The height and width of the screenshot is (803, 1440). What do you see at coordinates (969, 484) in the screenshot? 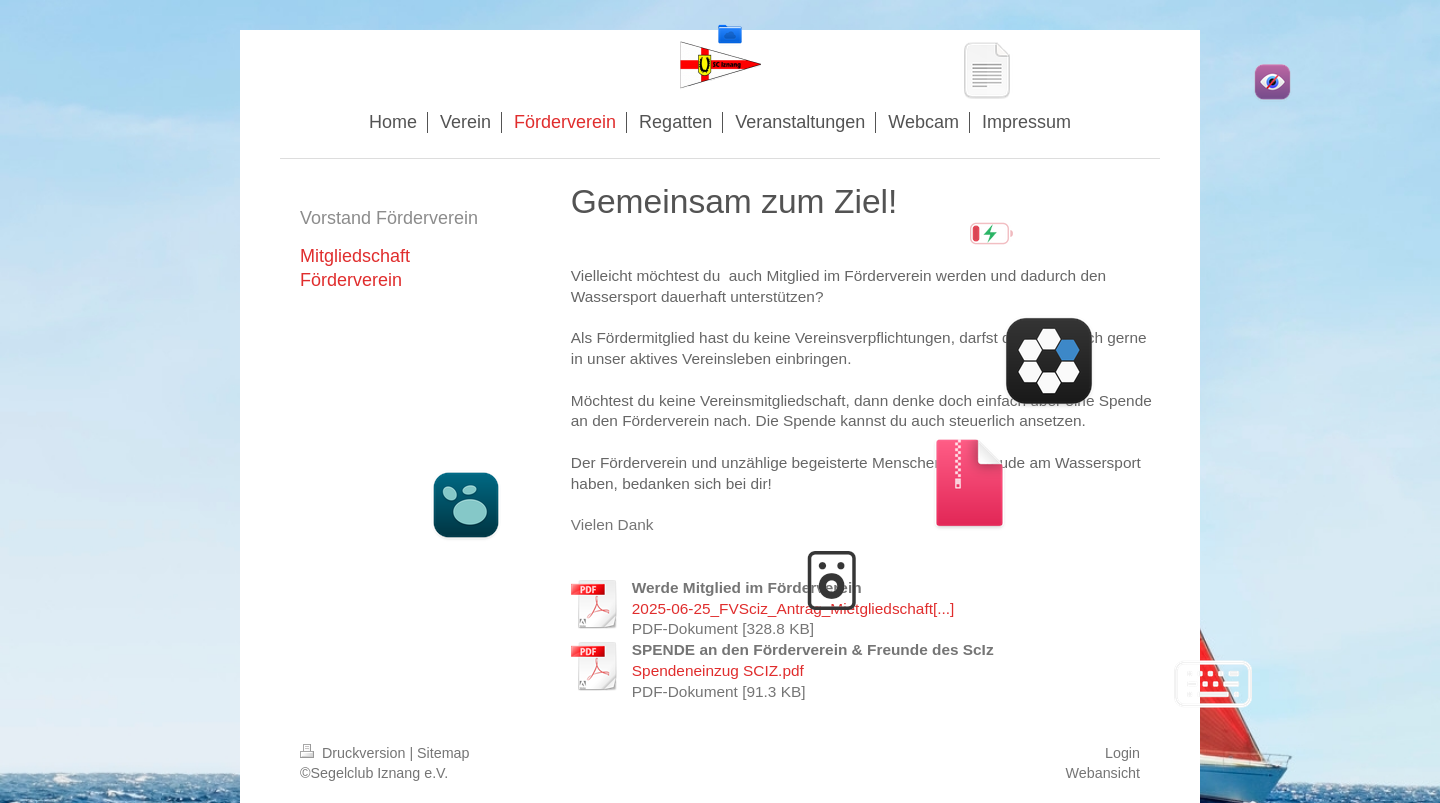
I see `a compressed postscript file` at bounding box center [969, 484].